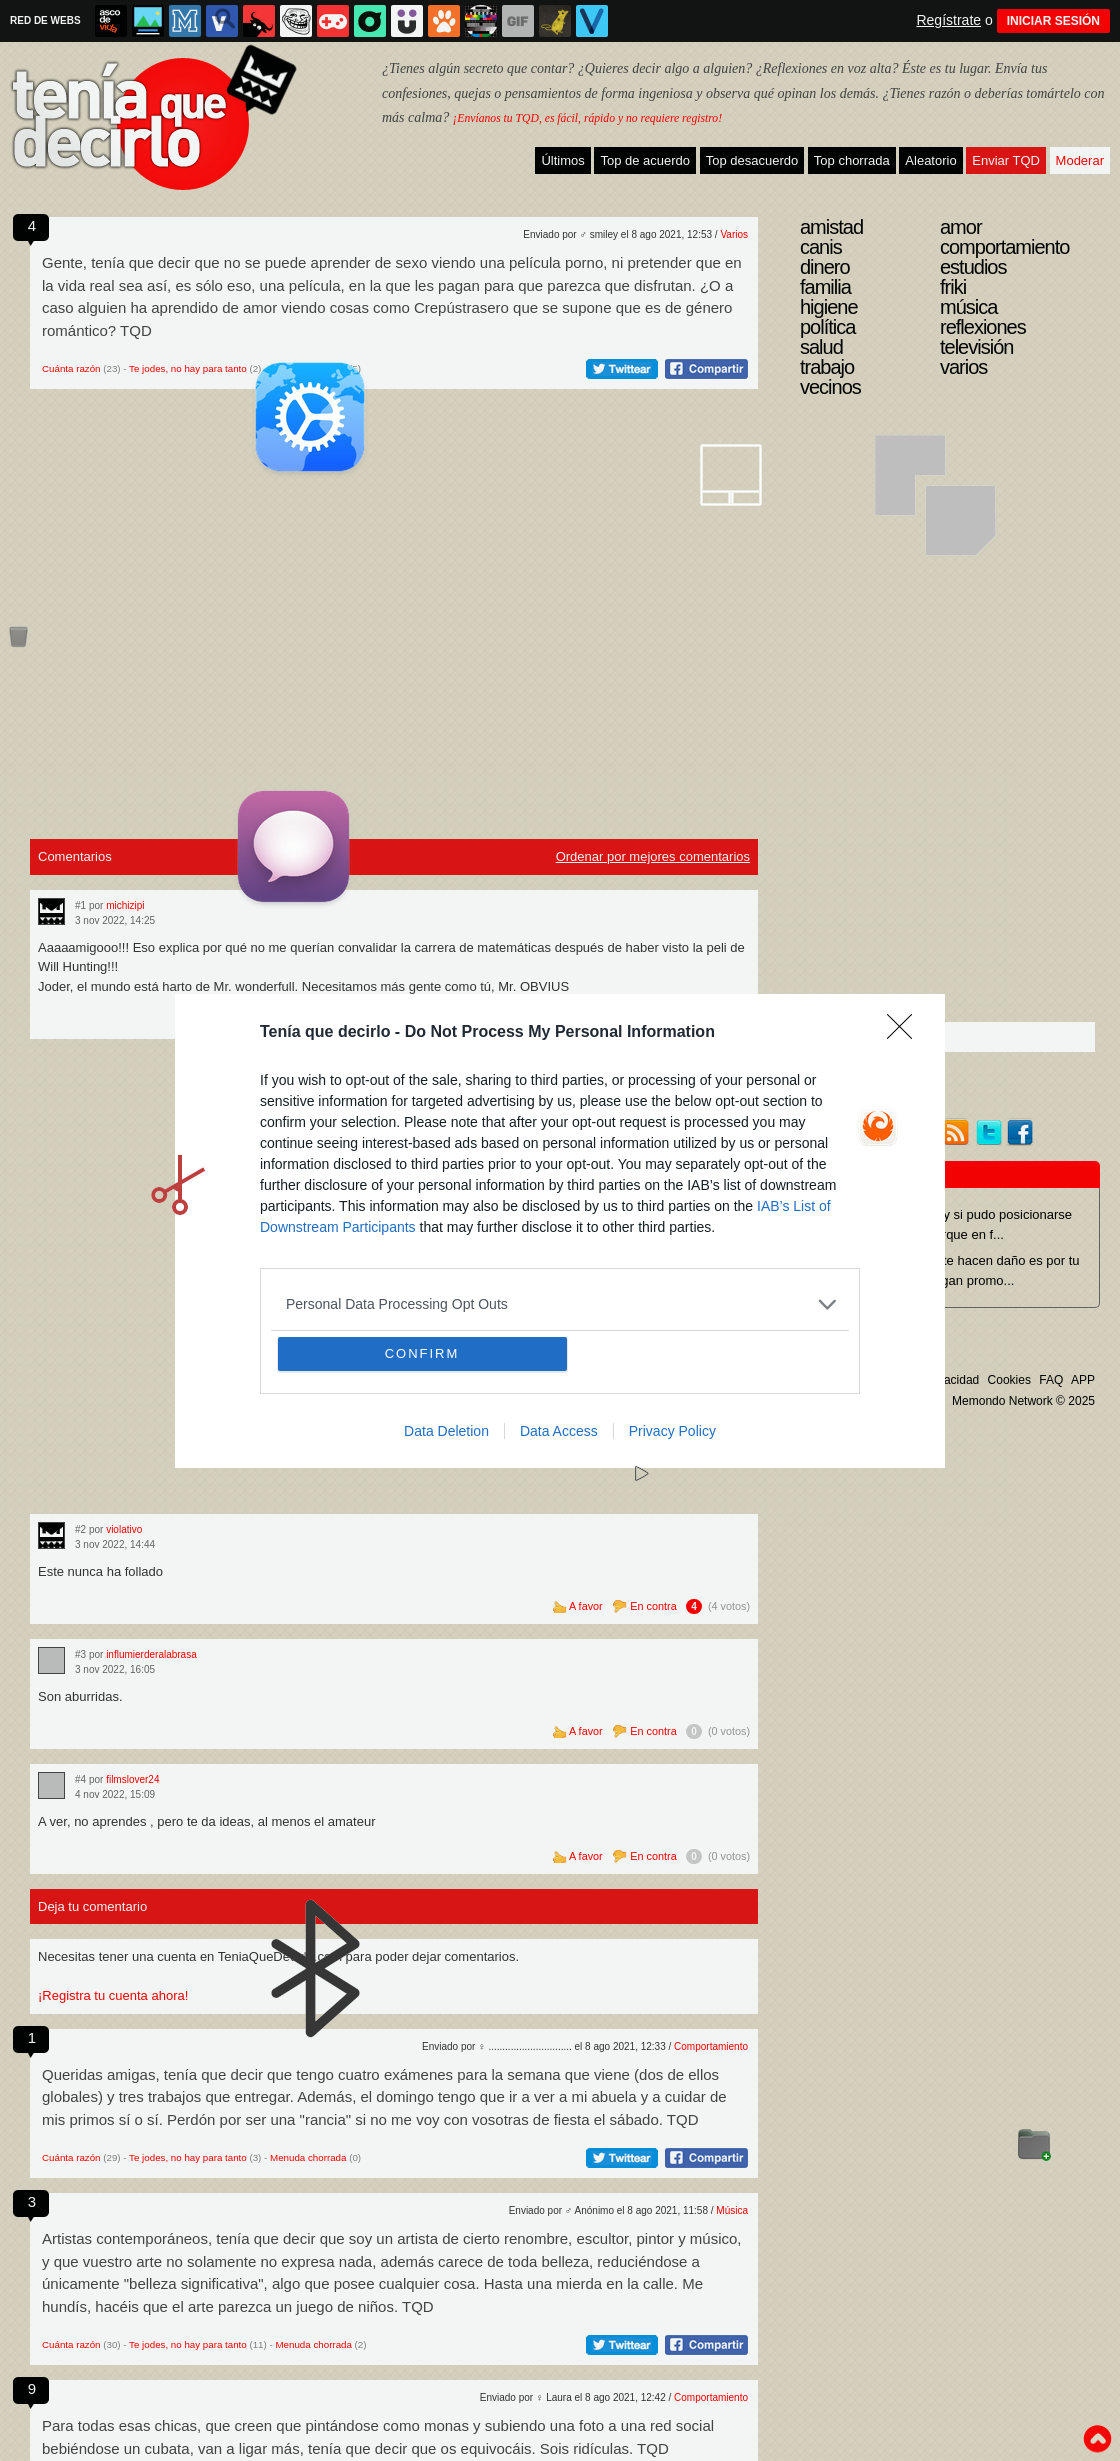  What do you see at coordinates (641, 1473) in the screenshot?
I see `play media content` at bounding box center [641, 1473].